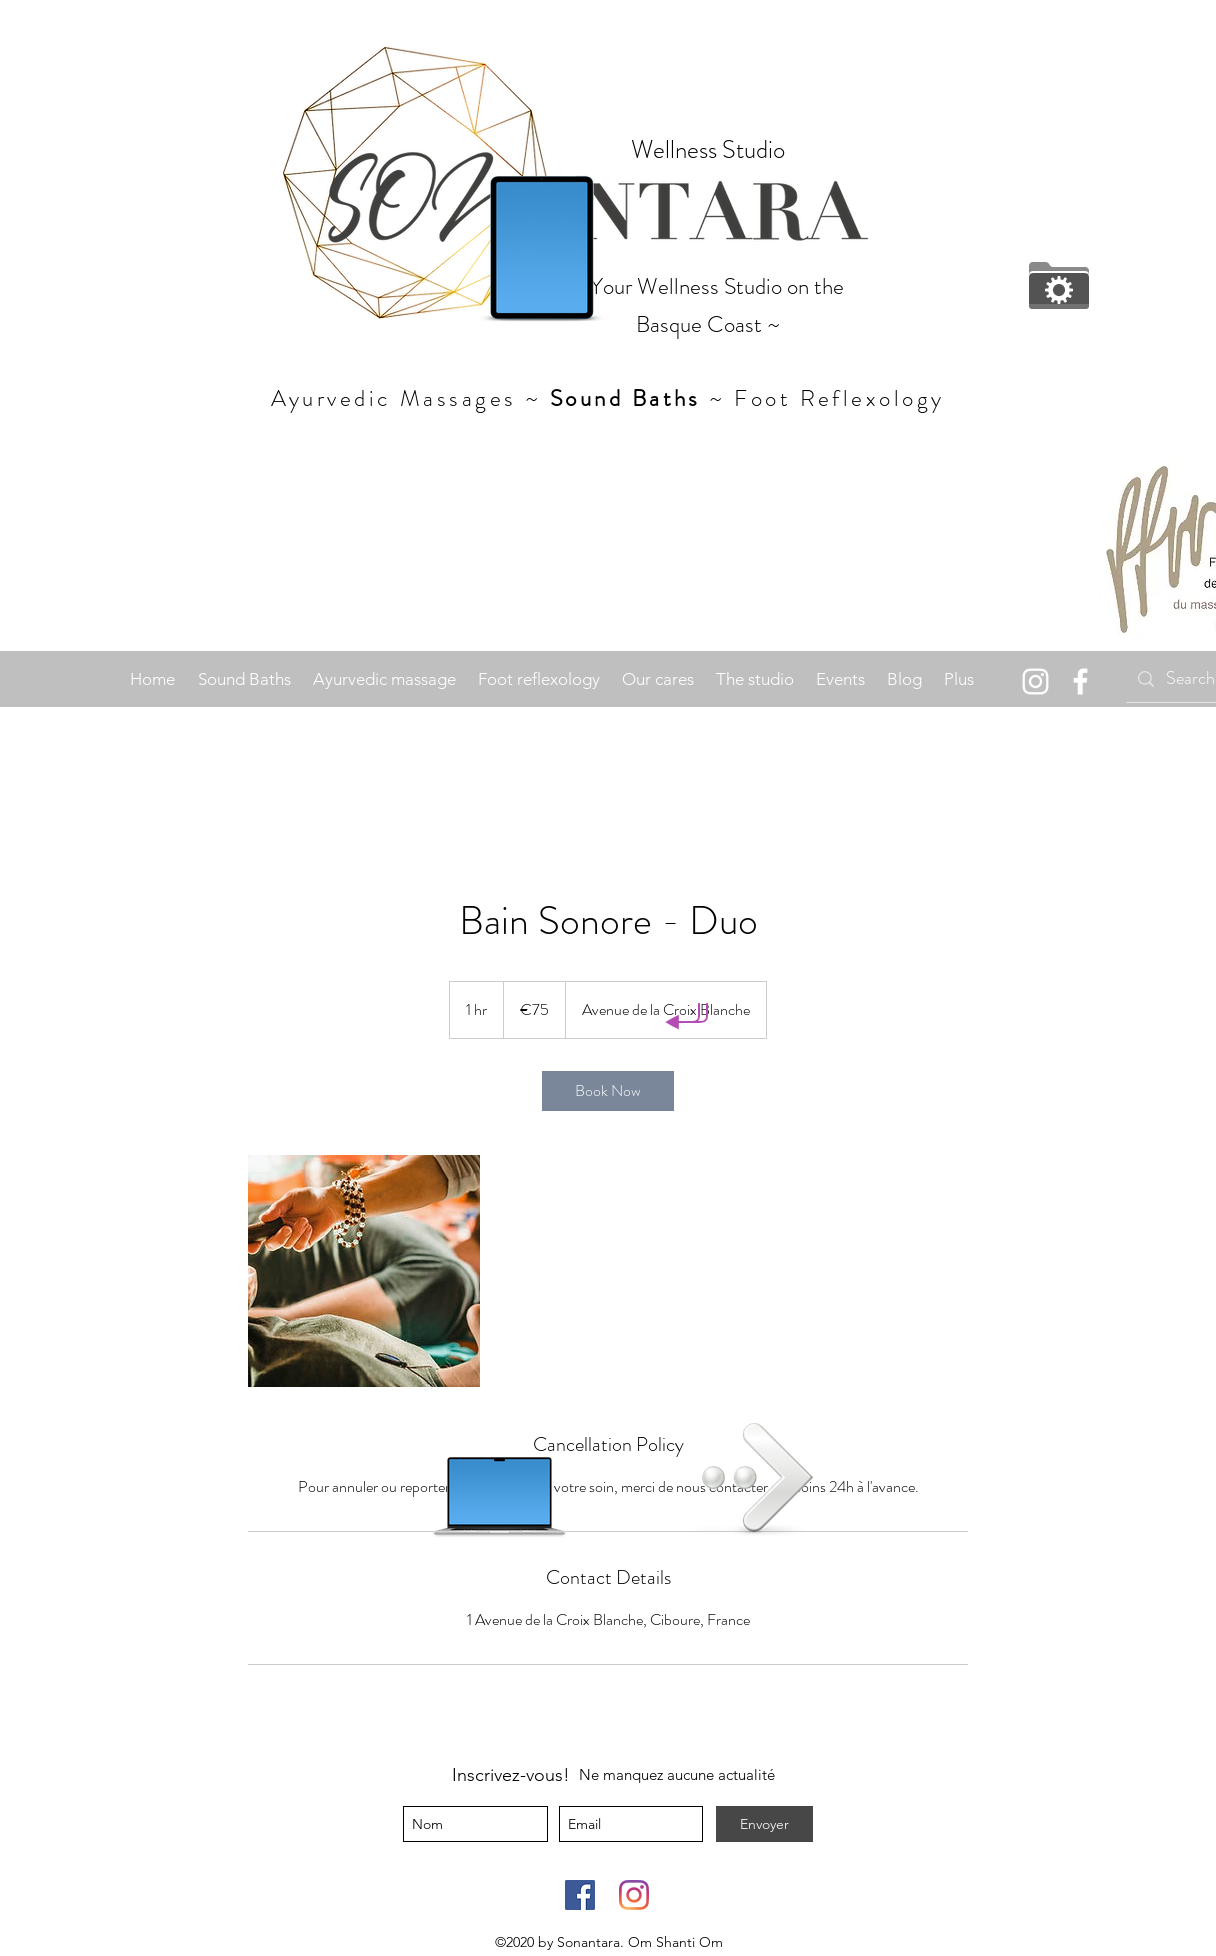 This screenshot has height=1956, width=1216. I want to click on navigate to the next item or page, so click(756, 1477).